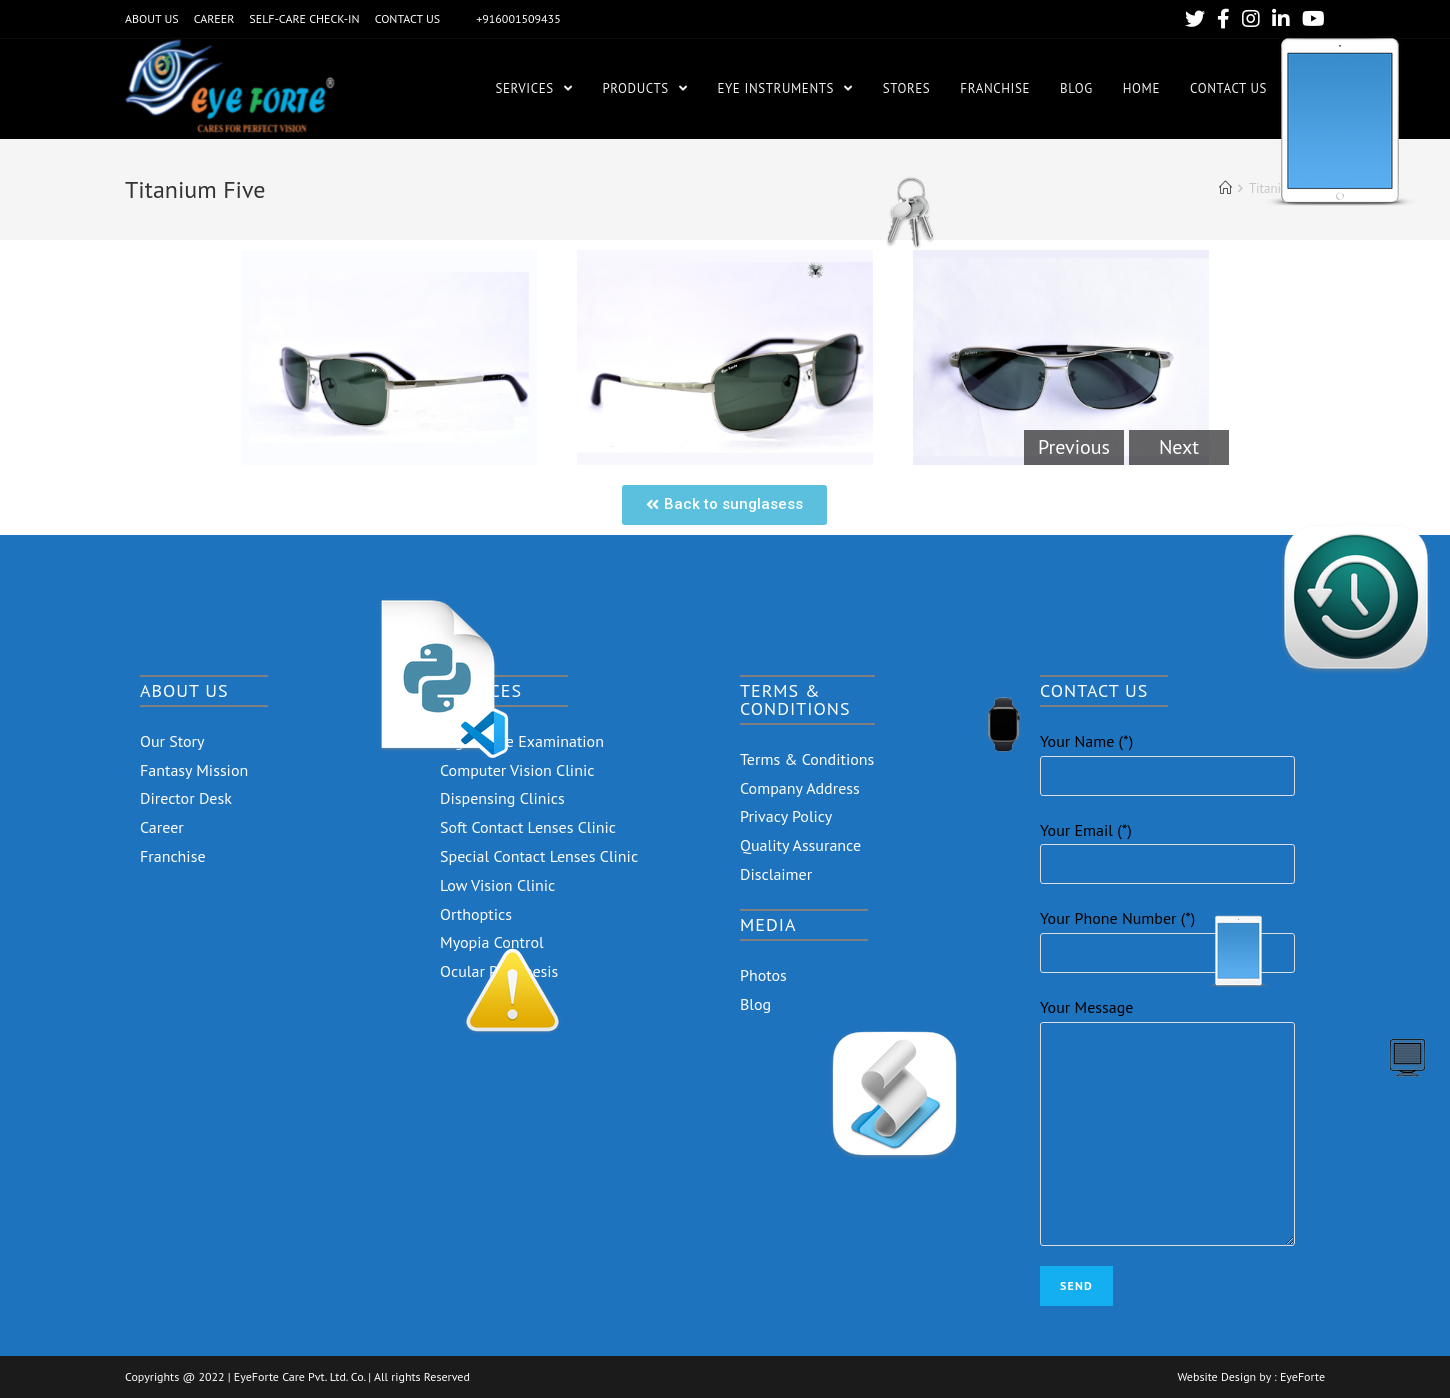 This screenshot has width=1450, height=1398. Describe the element at coordinates (911, 214) in the screenshot. I see `access account and login settings` at that location.